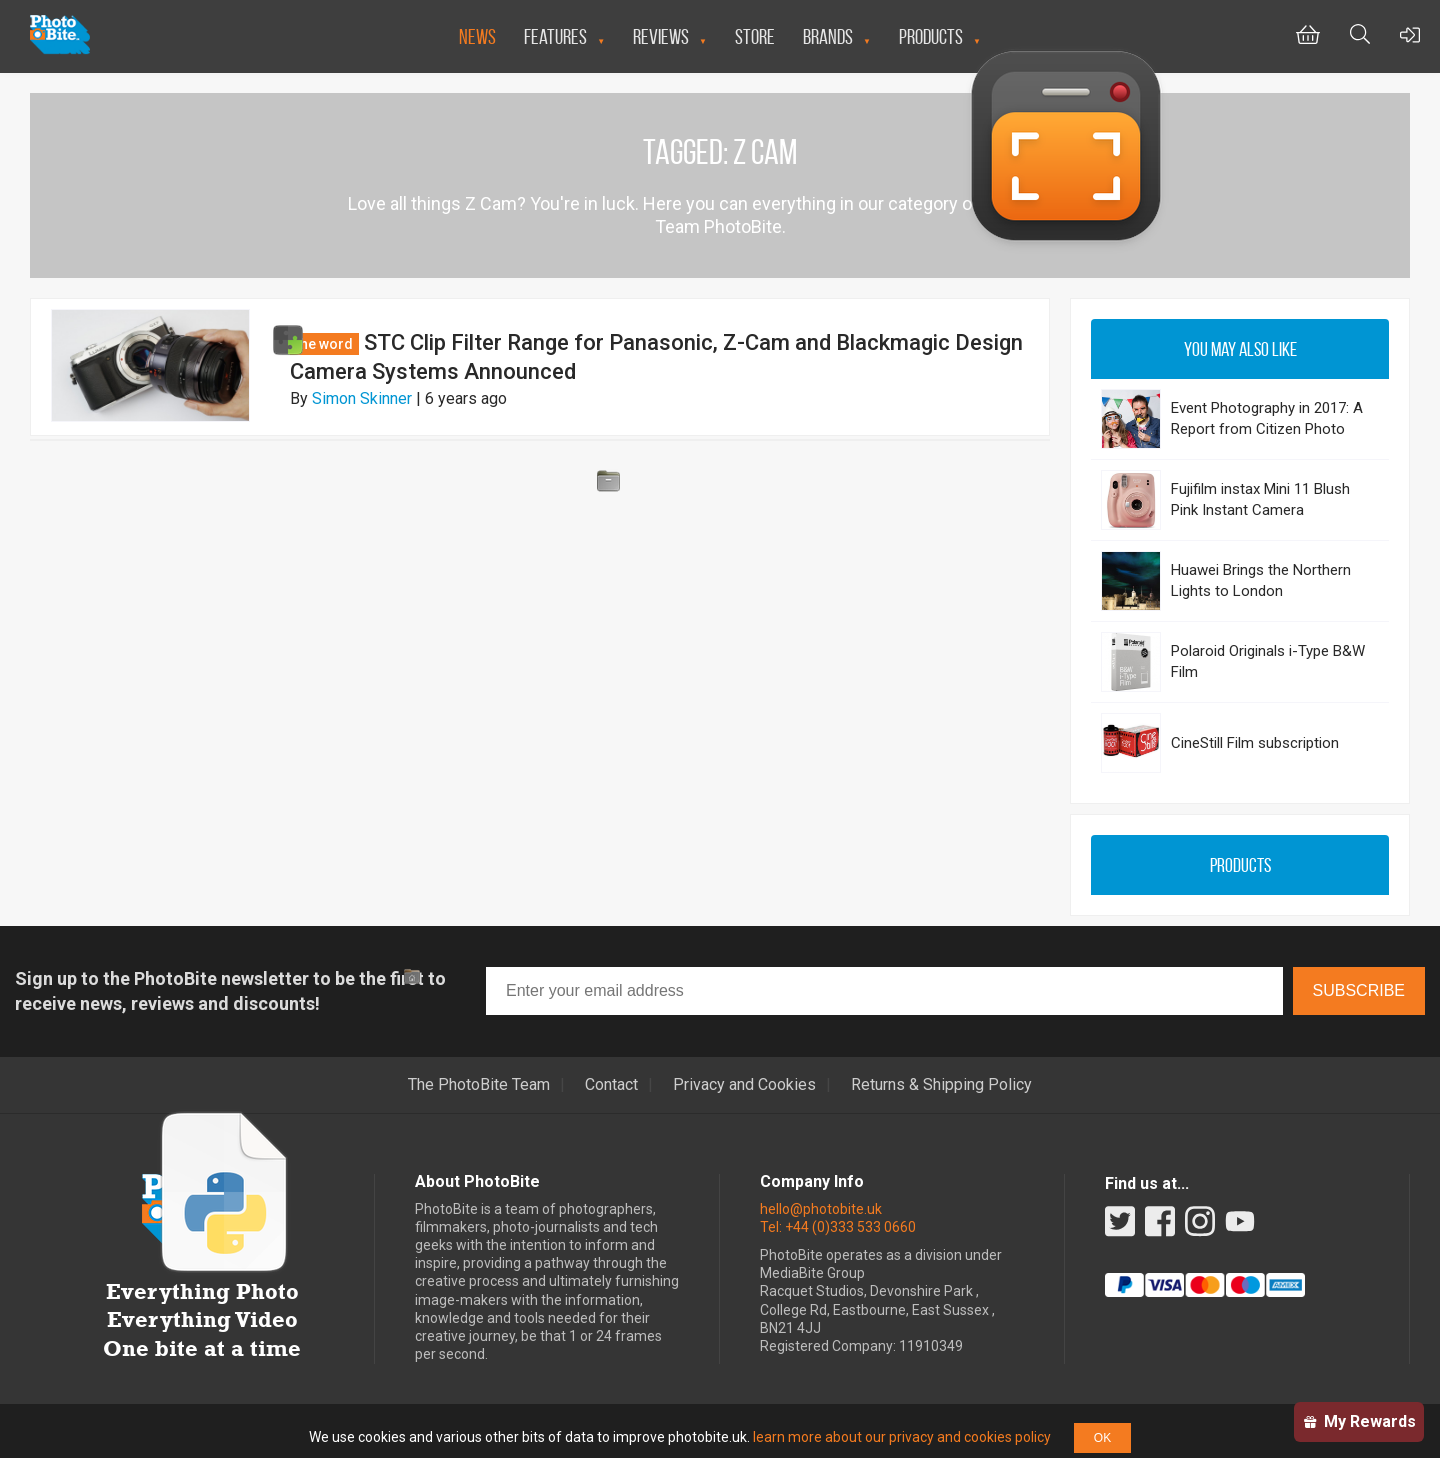 This screenshot has width=1440, height=1458. I want to click on open browser extensions manager, so click(288, 340).